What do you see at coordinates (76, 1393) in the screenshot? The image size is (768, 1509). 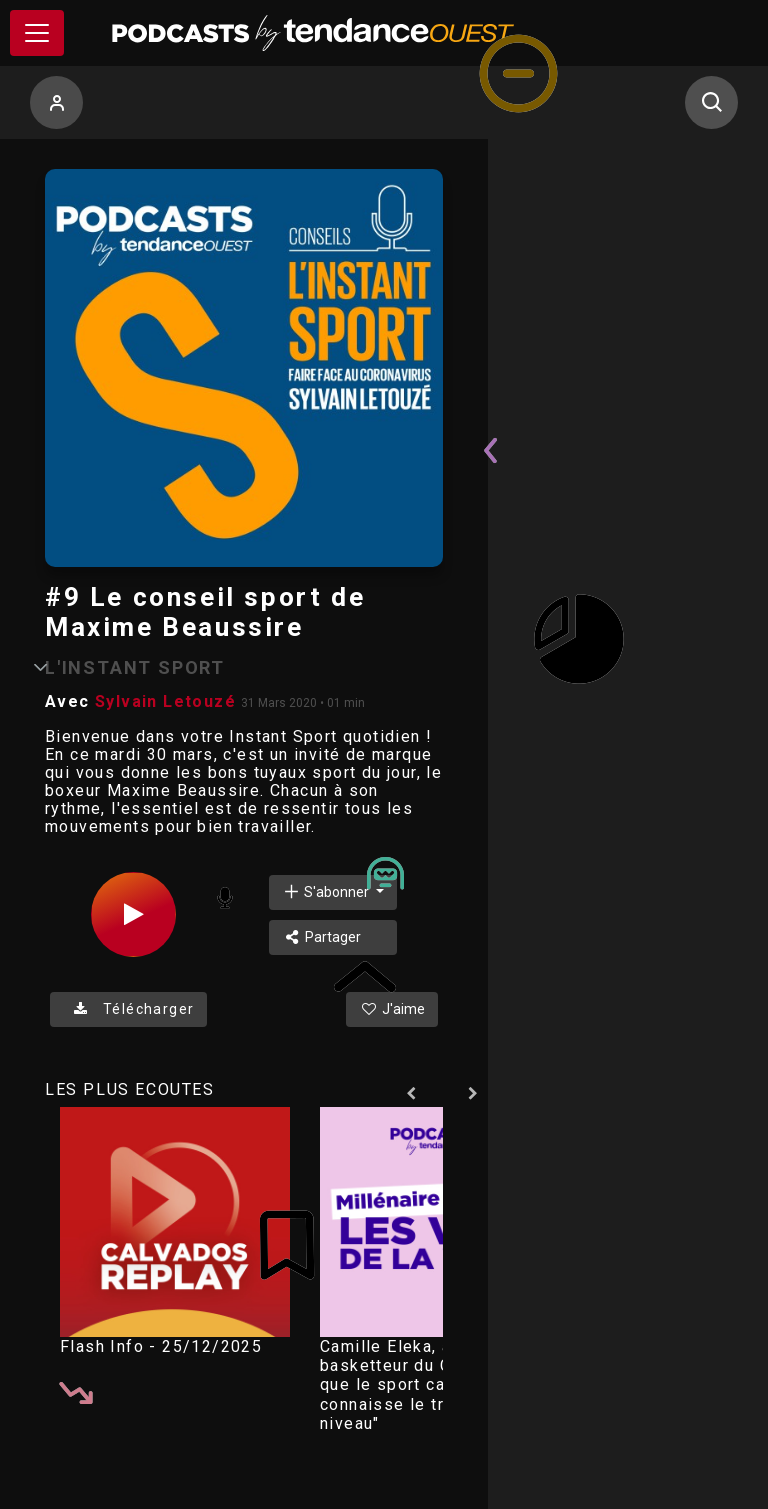 I see `indicates a downward trend or decline` at bounding box center [76, 1393].